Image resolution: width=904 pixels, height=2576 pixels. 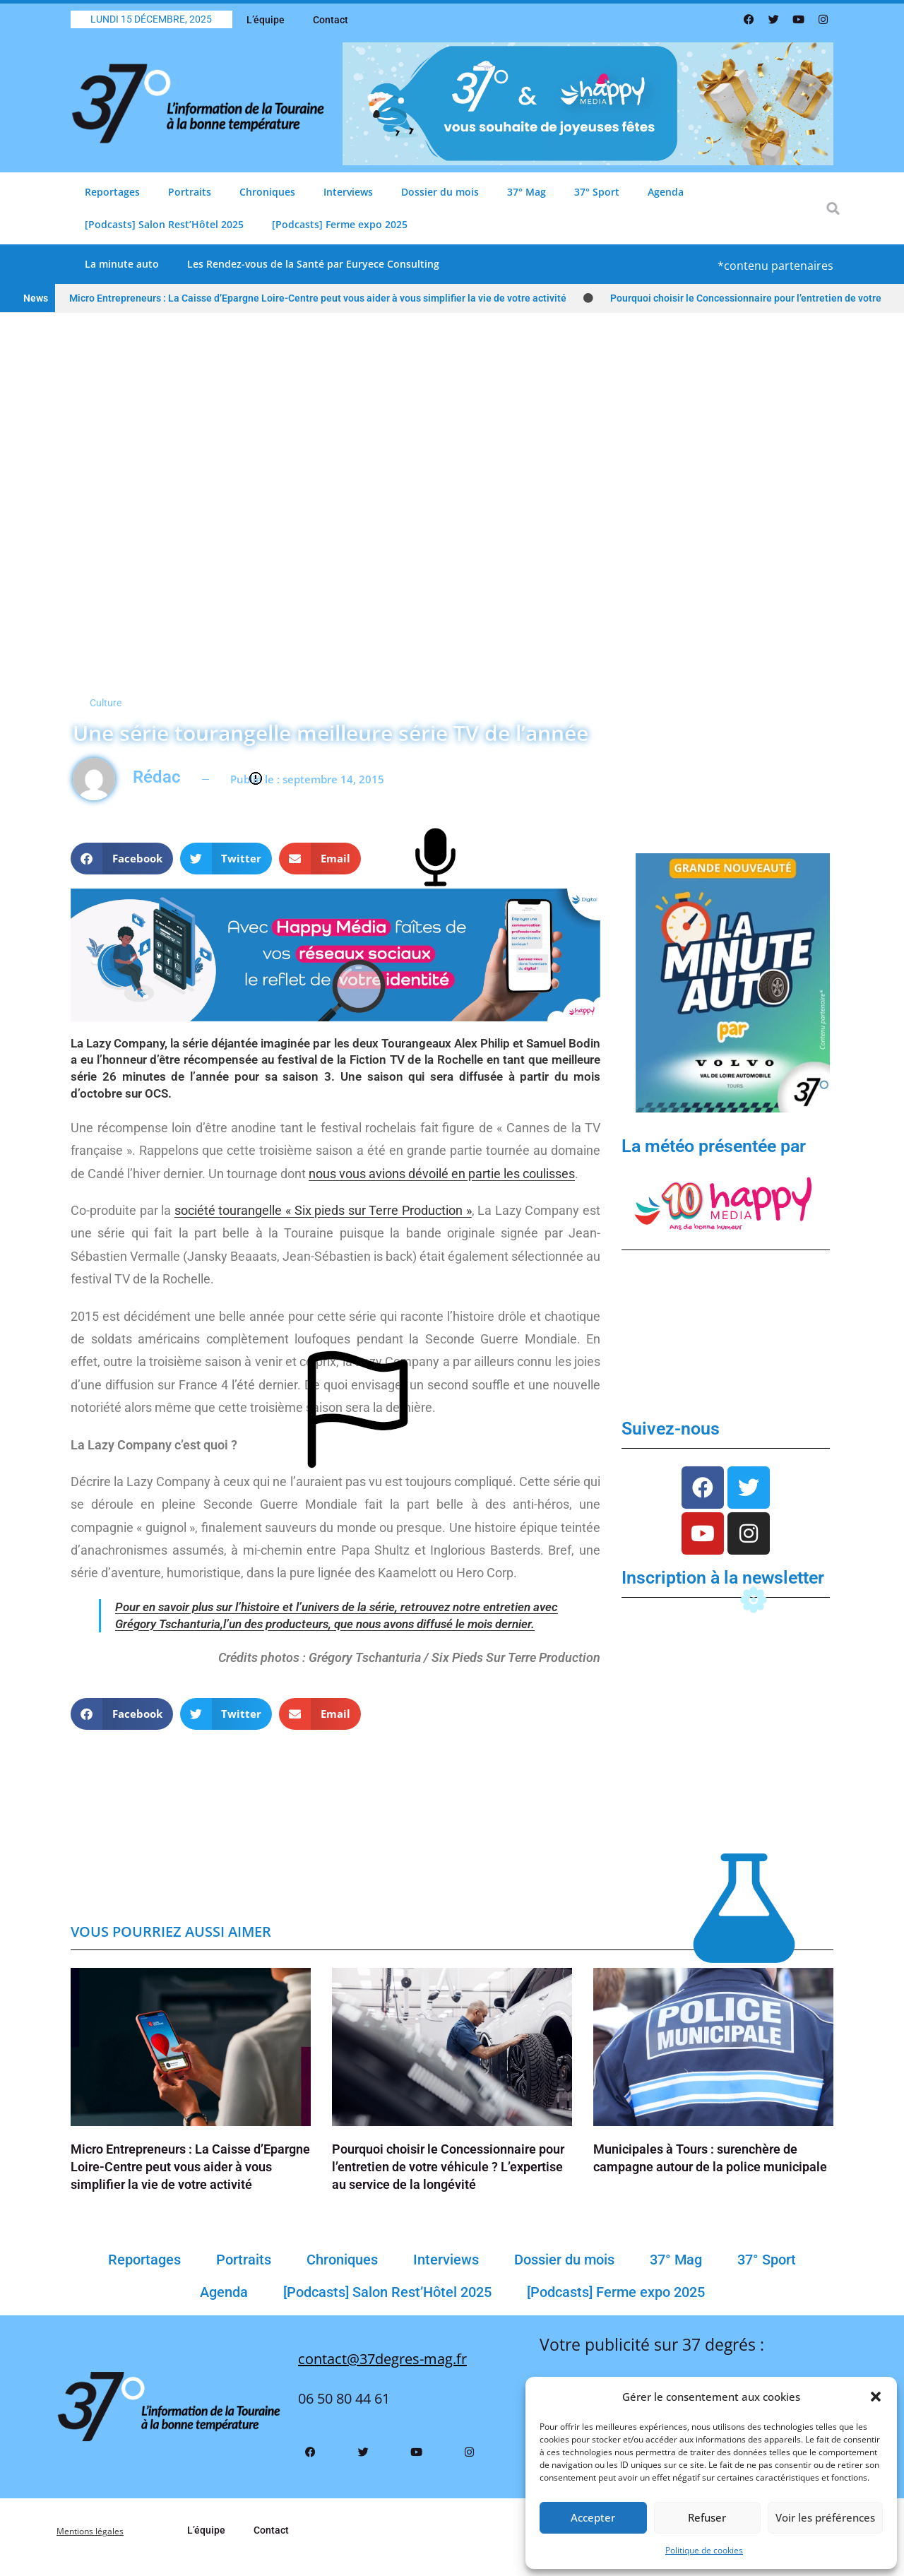 I want to click on tap to start voice input, so click(x=435, y=857).